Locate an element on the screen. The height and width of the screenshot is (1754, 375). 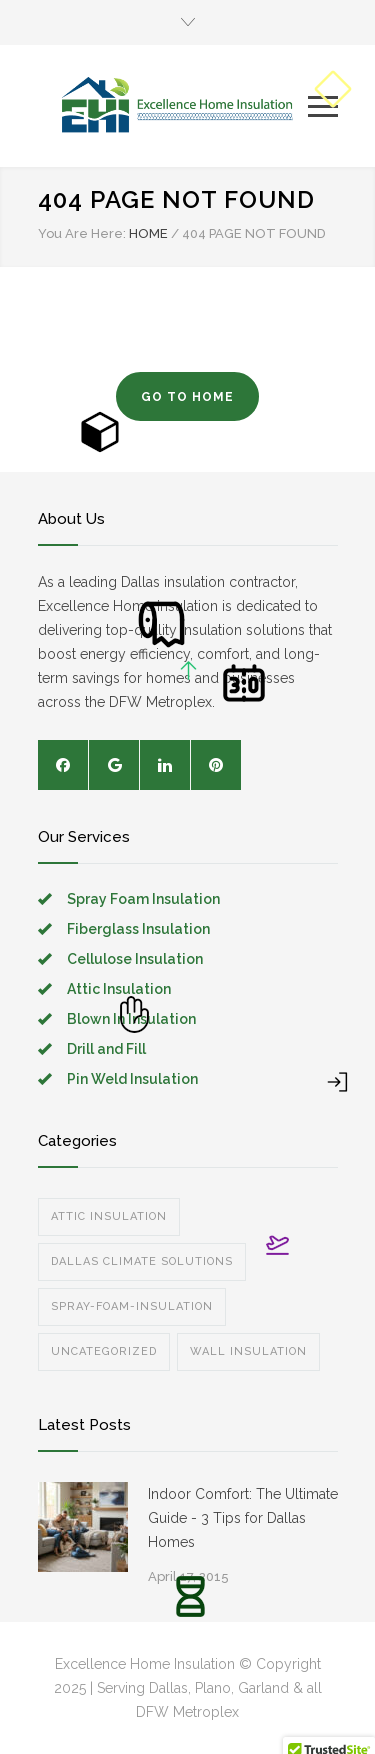
stop or pause an action is located at coordinates (134, 1014).